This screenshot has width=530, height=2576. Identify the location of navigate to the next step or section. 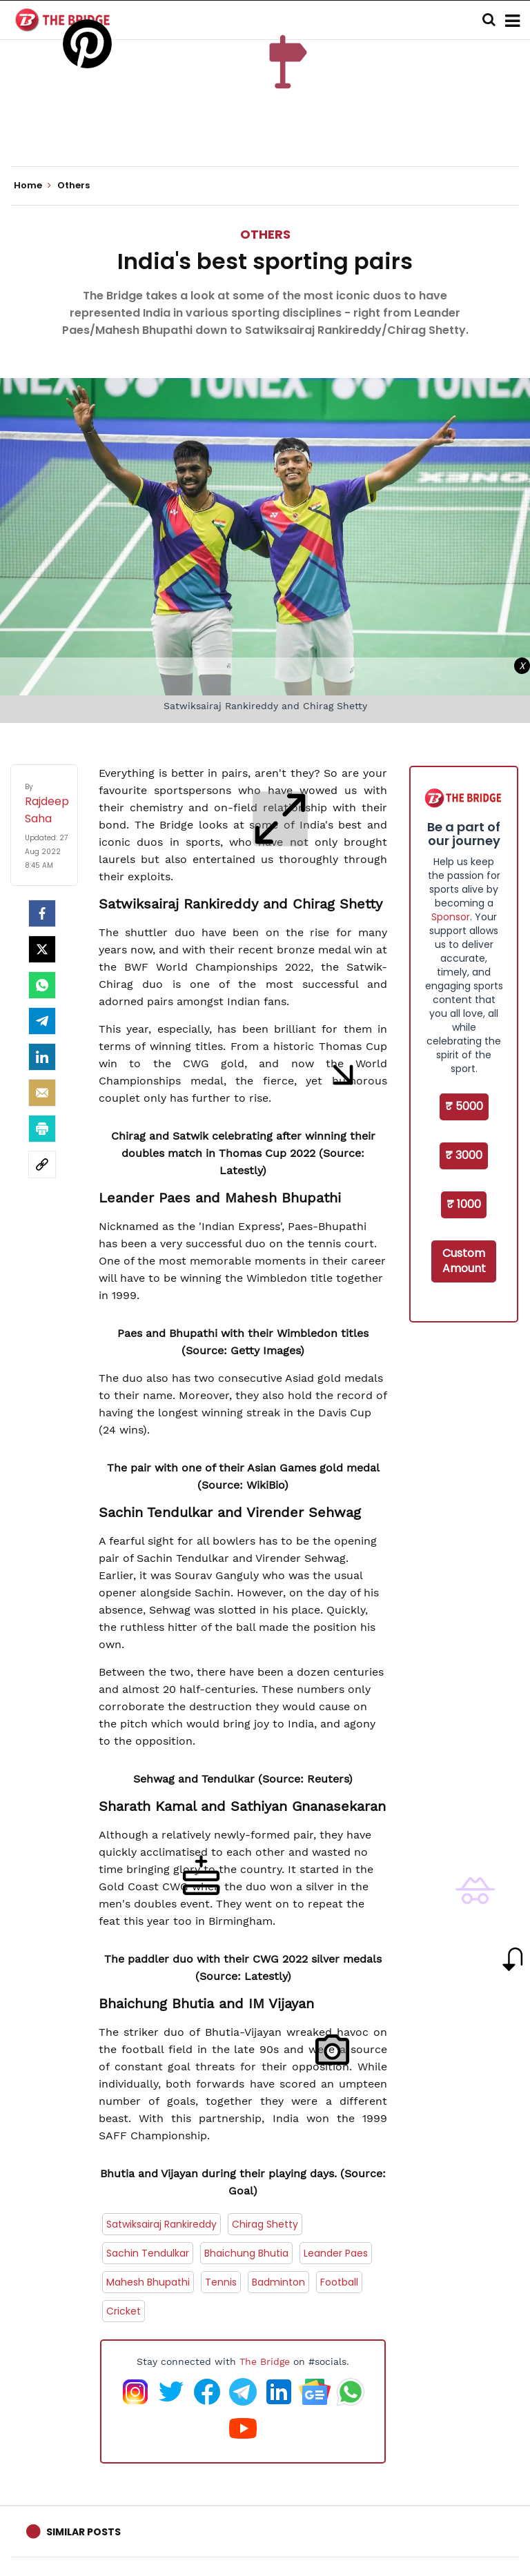
(288, 61).